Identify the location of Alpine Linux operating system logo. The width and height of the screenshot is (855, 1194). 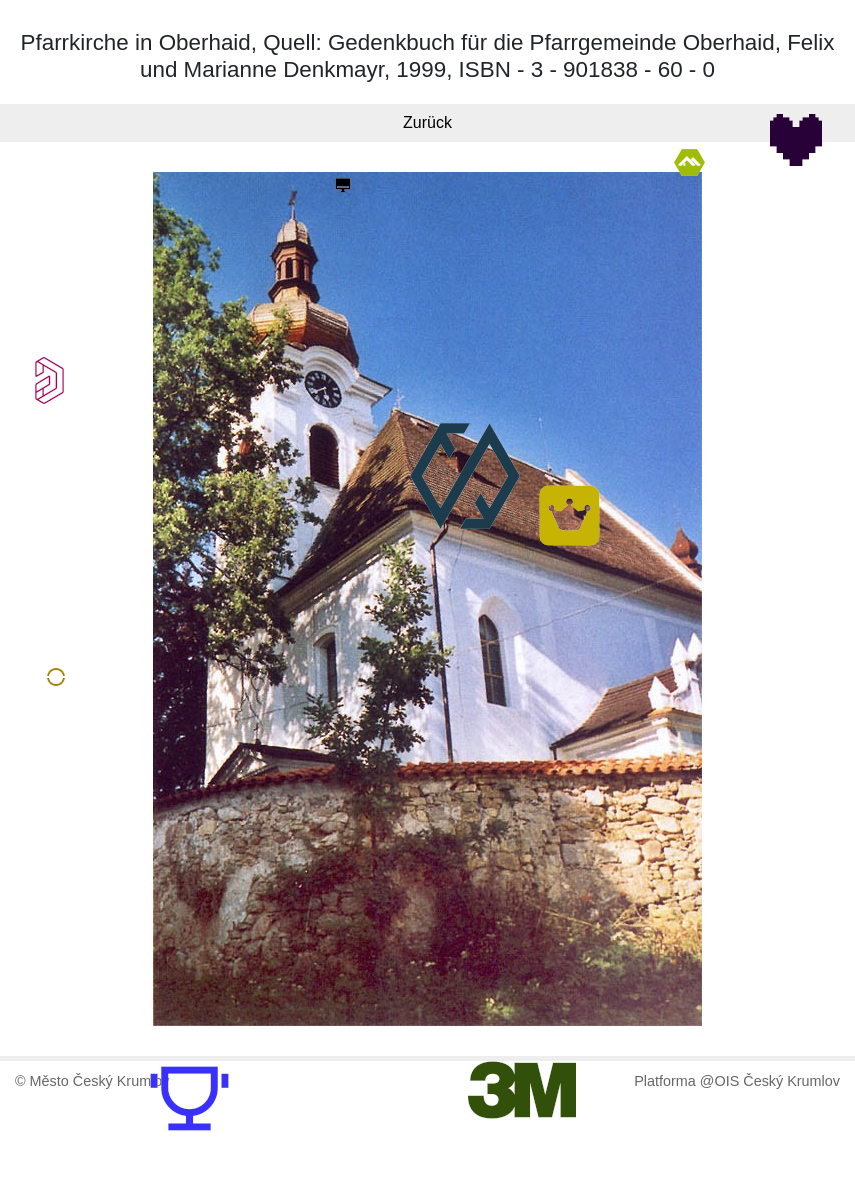
(689, 162).